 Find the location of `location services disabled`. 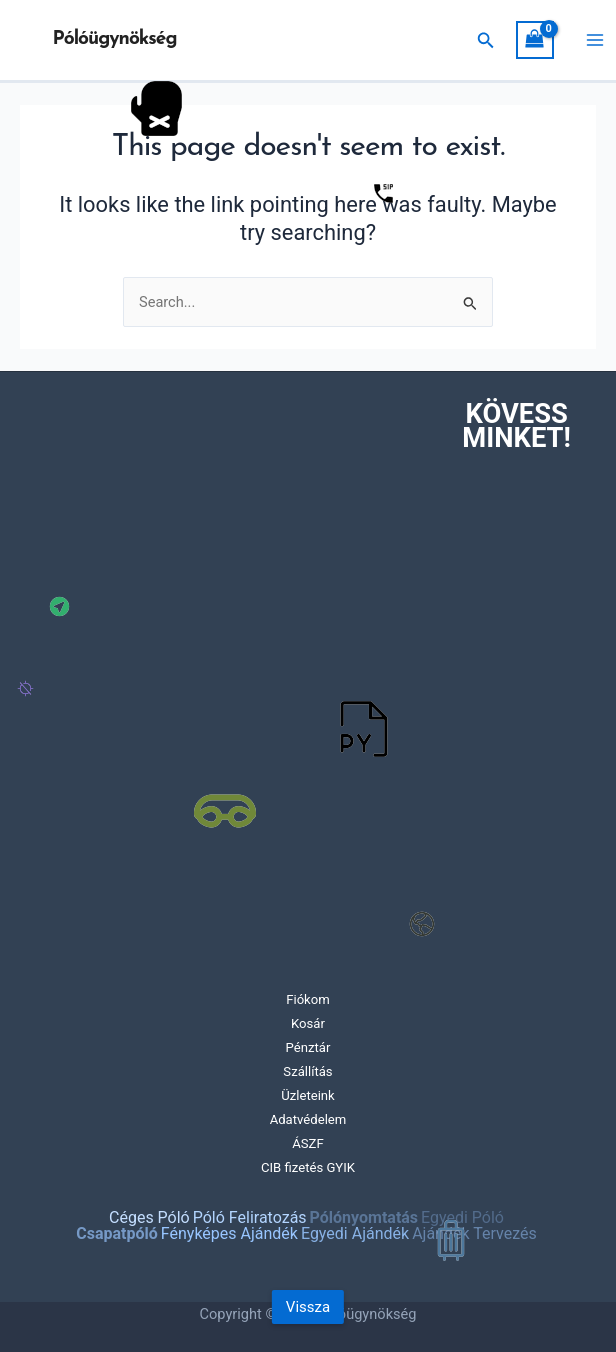

location services disabled is located at coordinates (25, 688).